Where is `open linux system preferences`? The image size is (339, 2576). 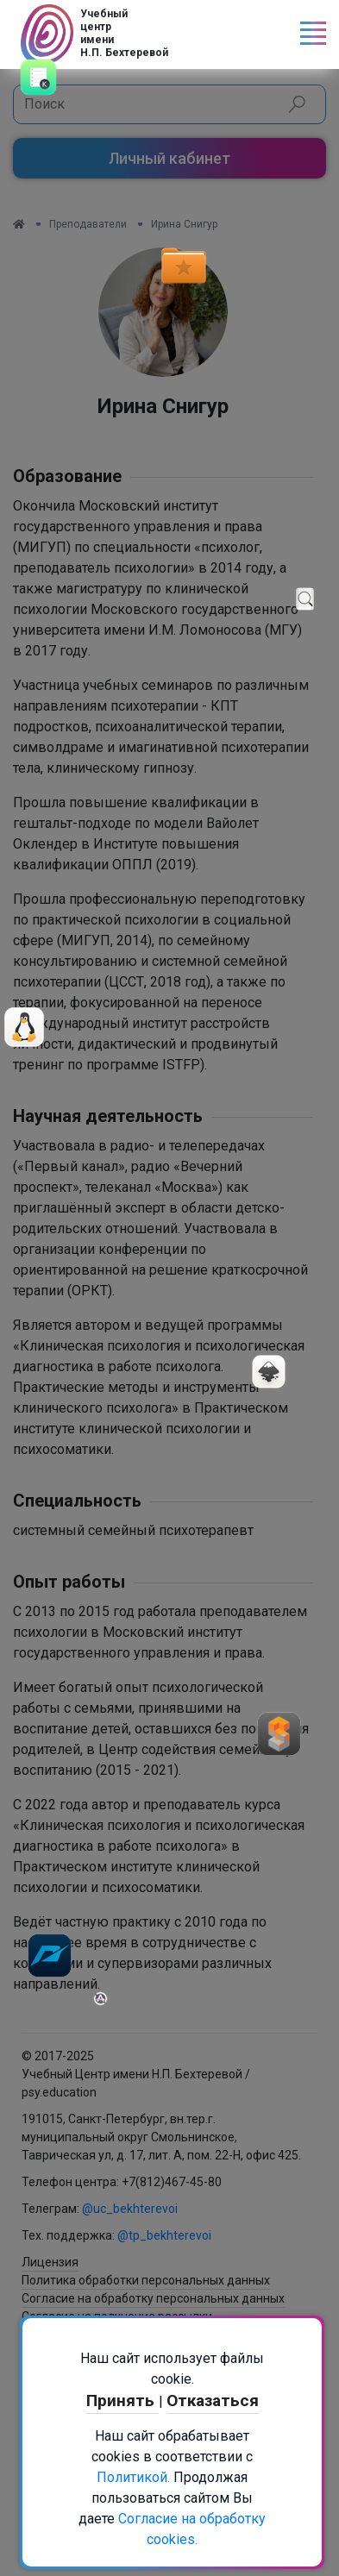
open linux system preferences is located at coordinates (24, 1027).